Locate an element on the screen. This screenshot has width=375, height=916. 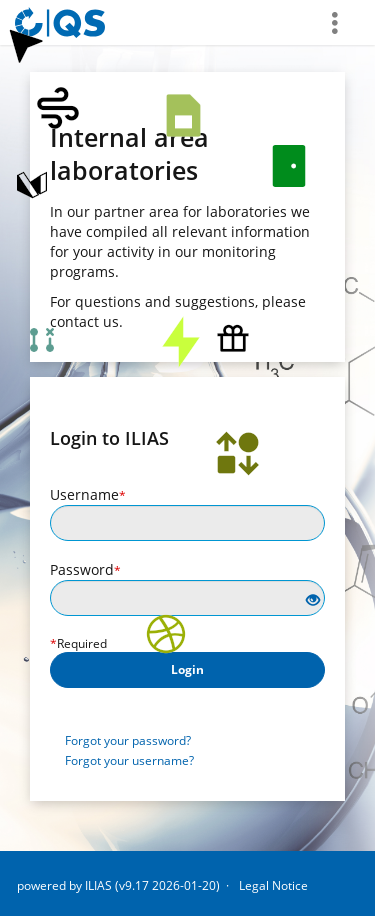
exit or log out of the application is located at coordinates (289, 166).